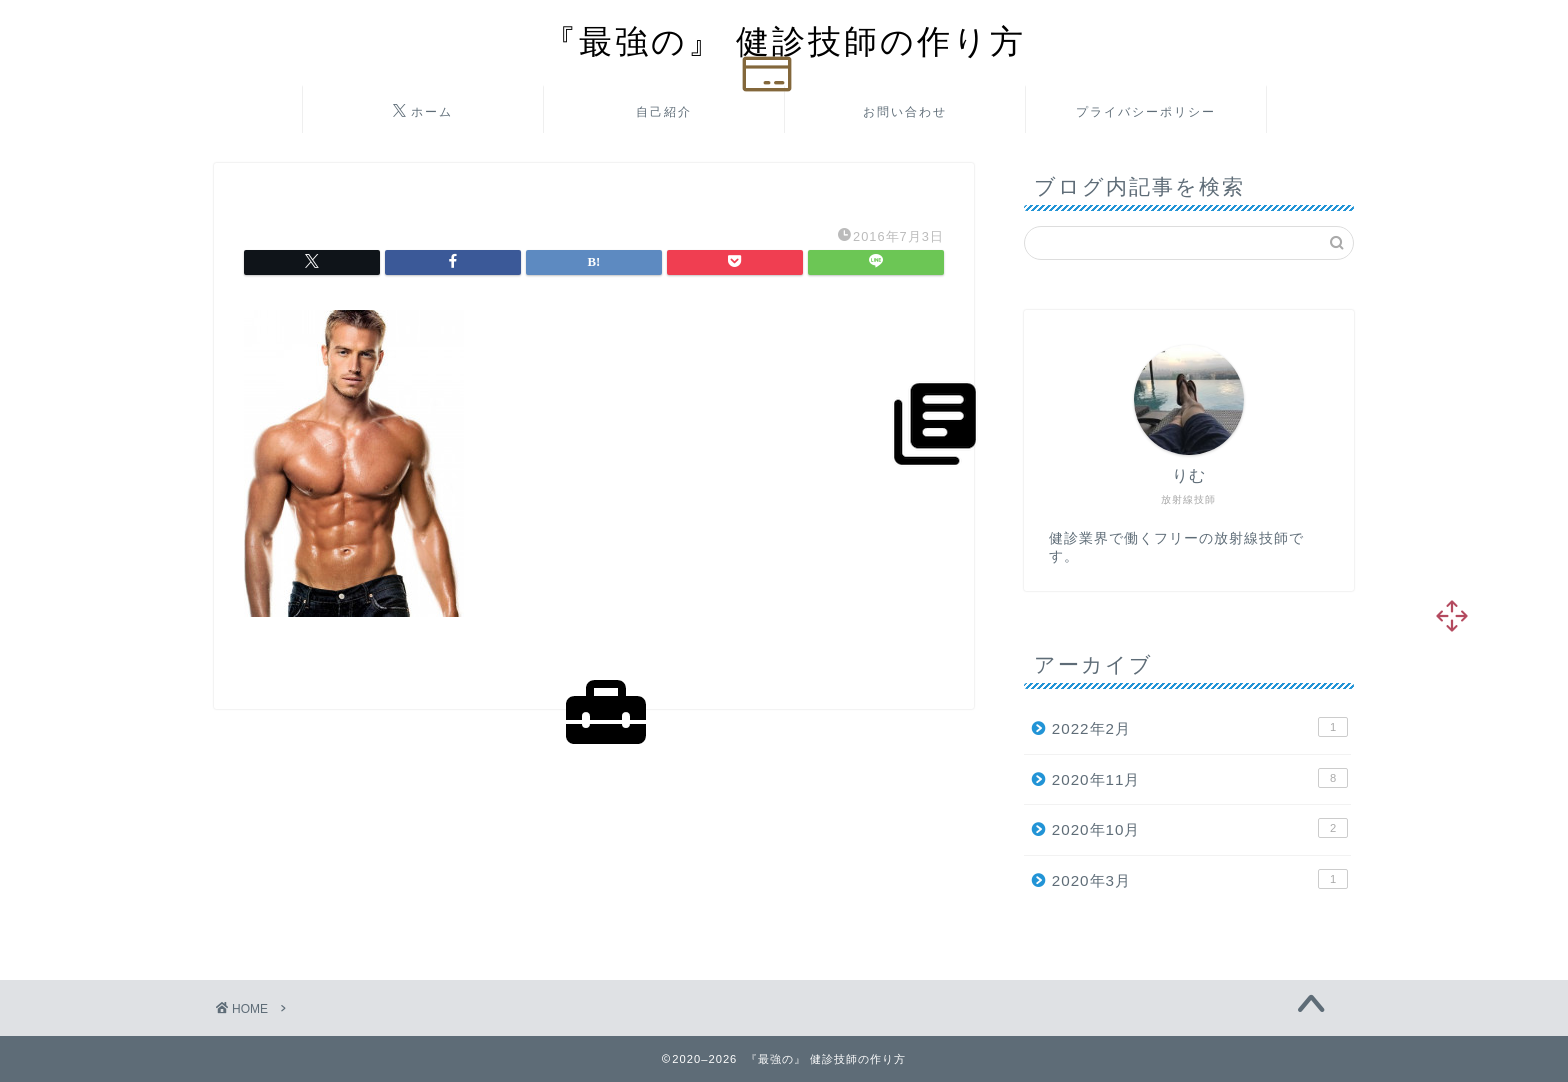 The width and height of the screenshot is (1568, 1082). I want to click on manage payment methods, so click(767, 74).